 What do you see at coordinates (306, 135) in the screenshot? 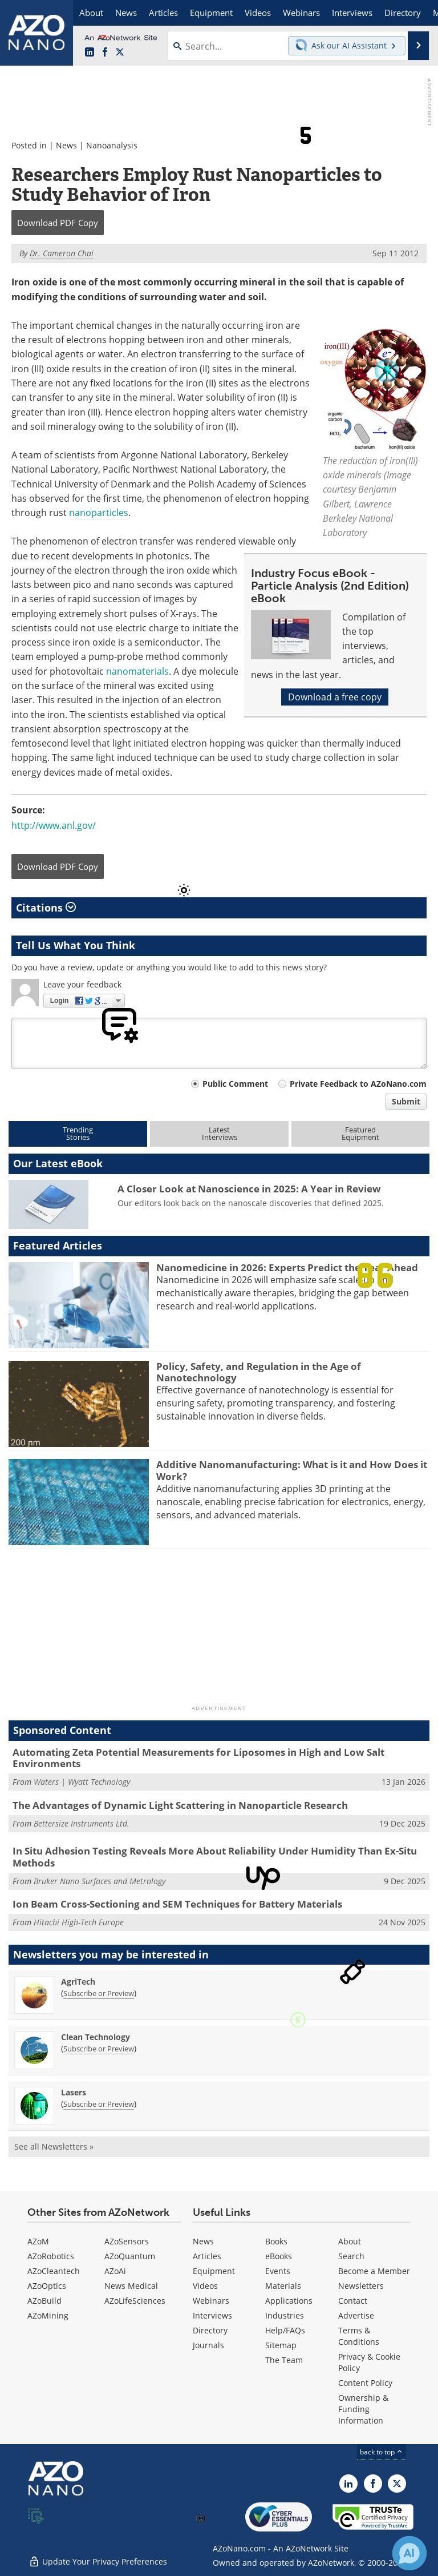
I see `indicates step 5 in a multi-step process` at bounding box center [306, 135].